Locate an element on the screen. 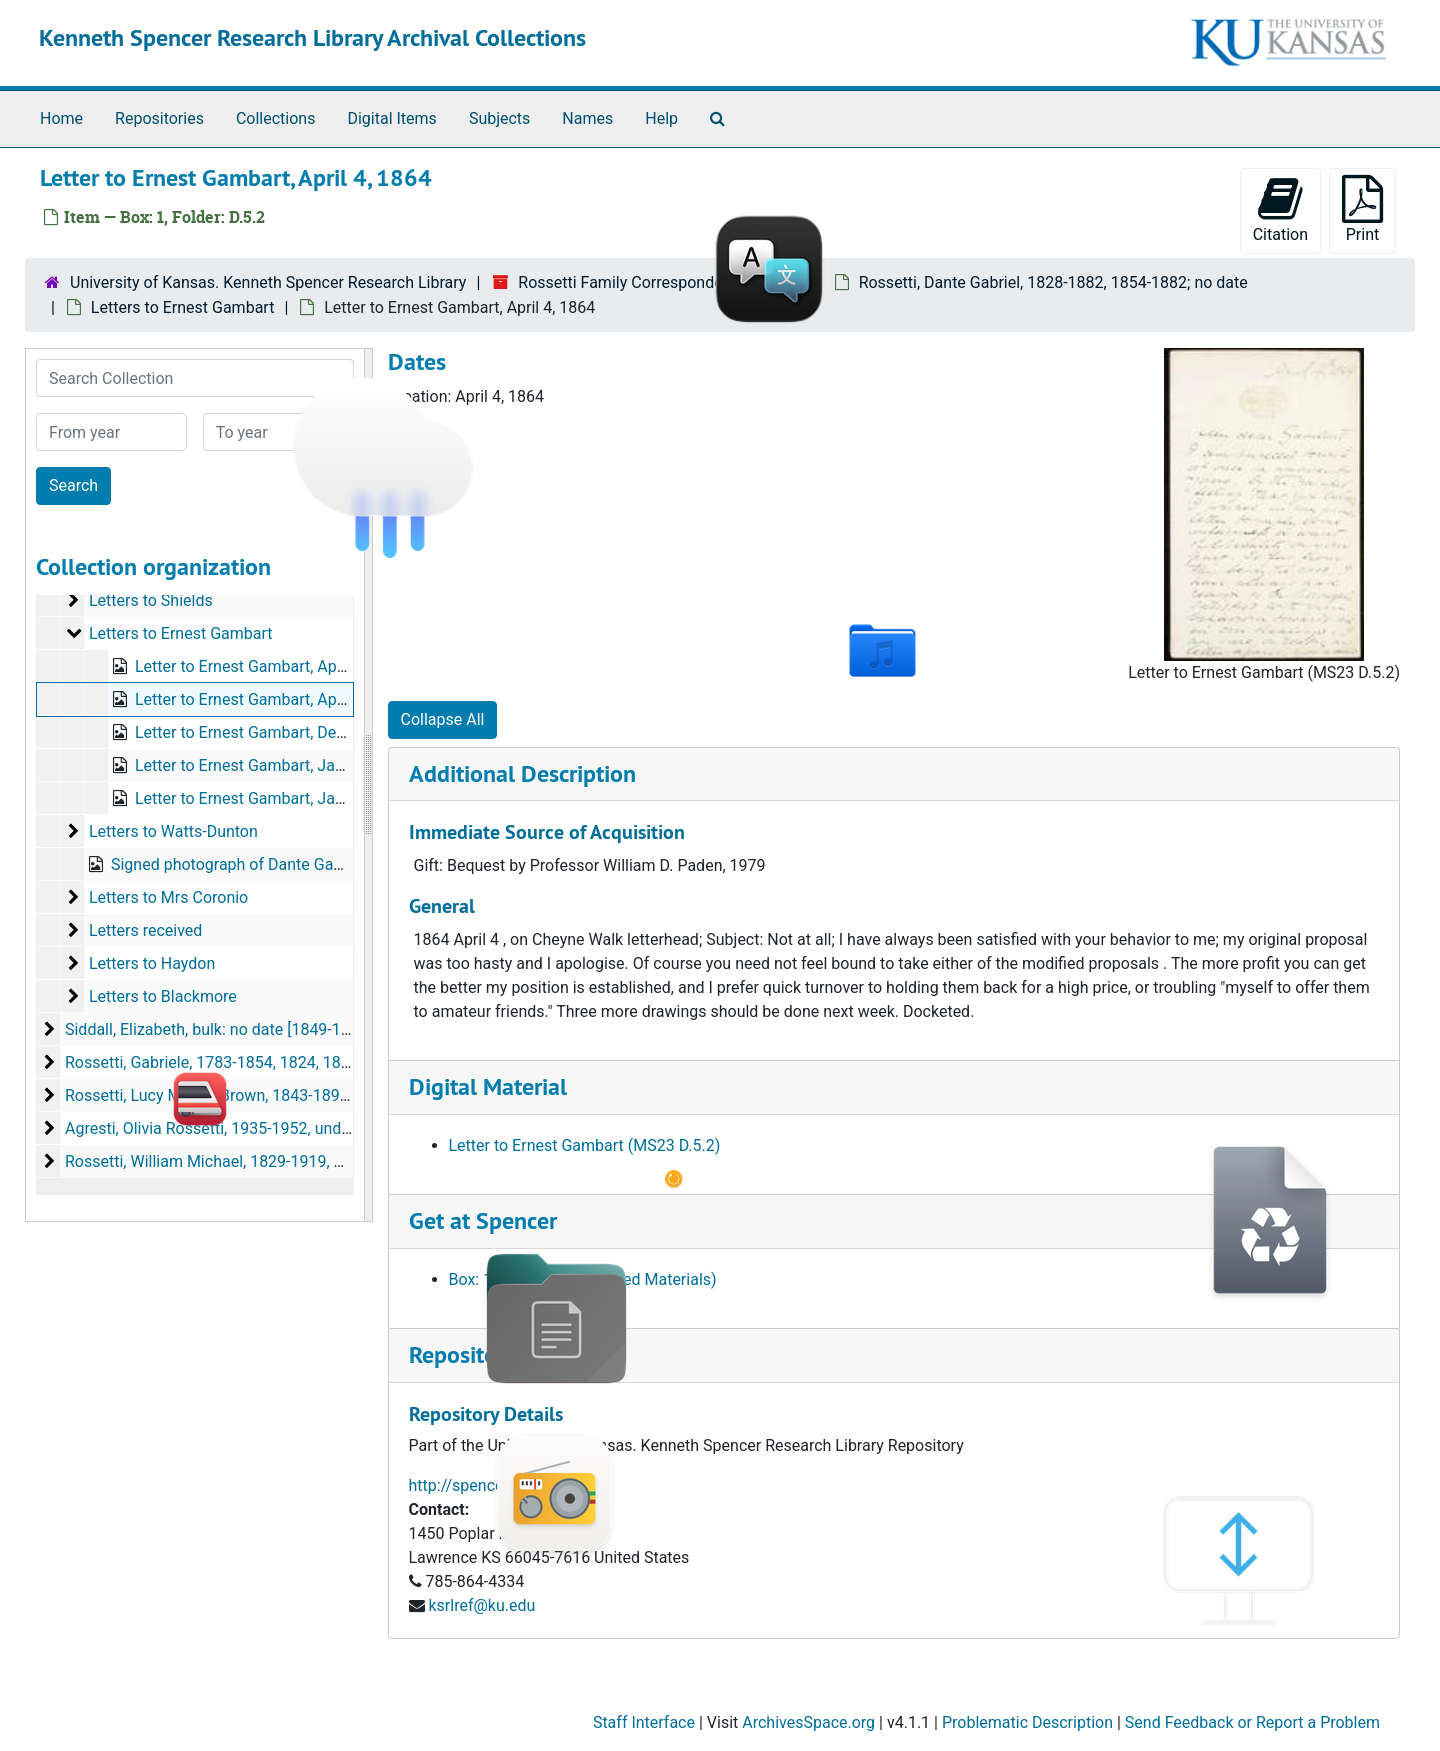 This screenshot has height=1751, width=1440. open goodvibes internet radio app is located at coordinates (554, 1493).